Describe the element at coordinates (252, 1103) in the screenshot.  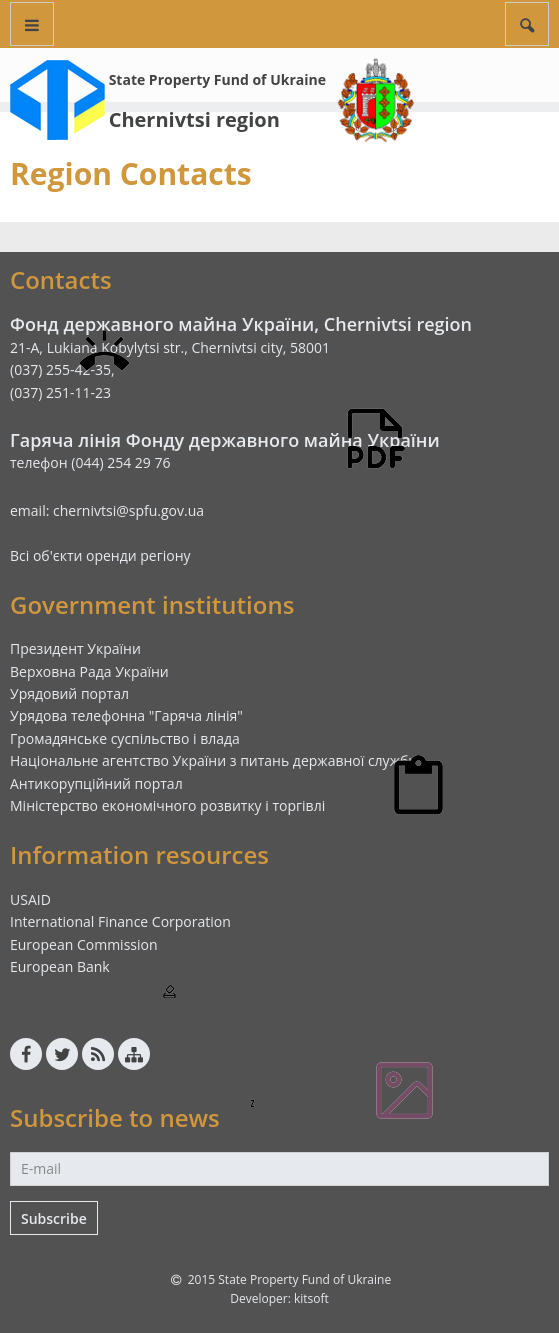
I see `indicates z-index or layer ordering option` at that location.